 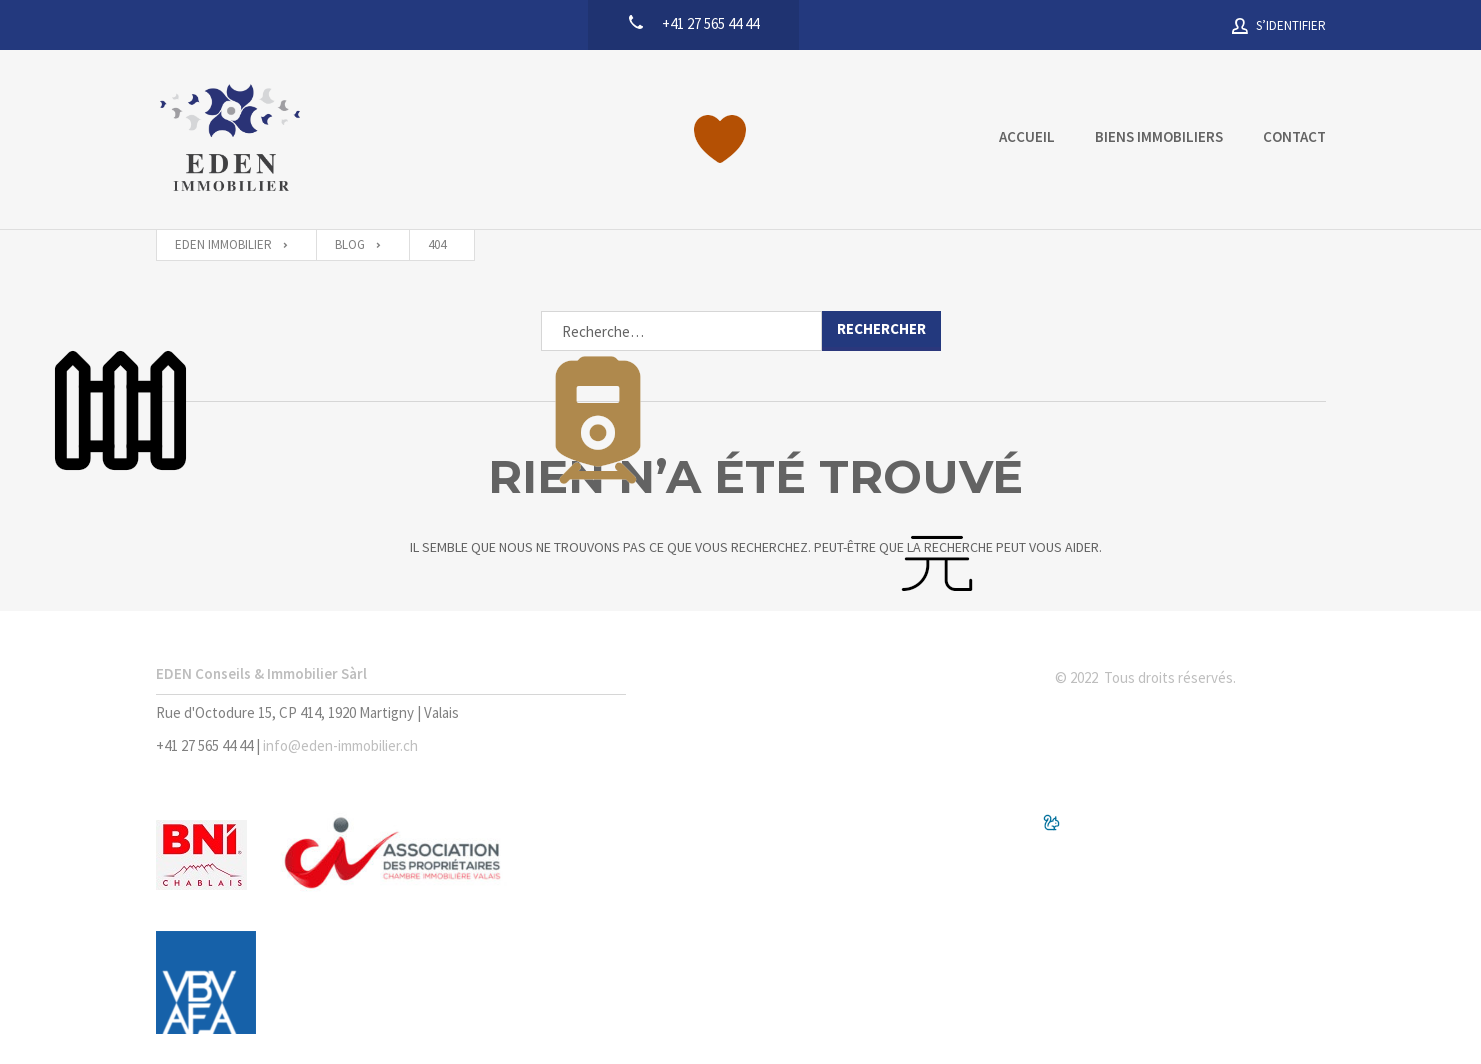 I want to click on add to favorites, so click(x=720, y=139).